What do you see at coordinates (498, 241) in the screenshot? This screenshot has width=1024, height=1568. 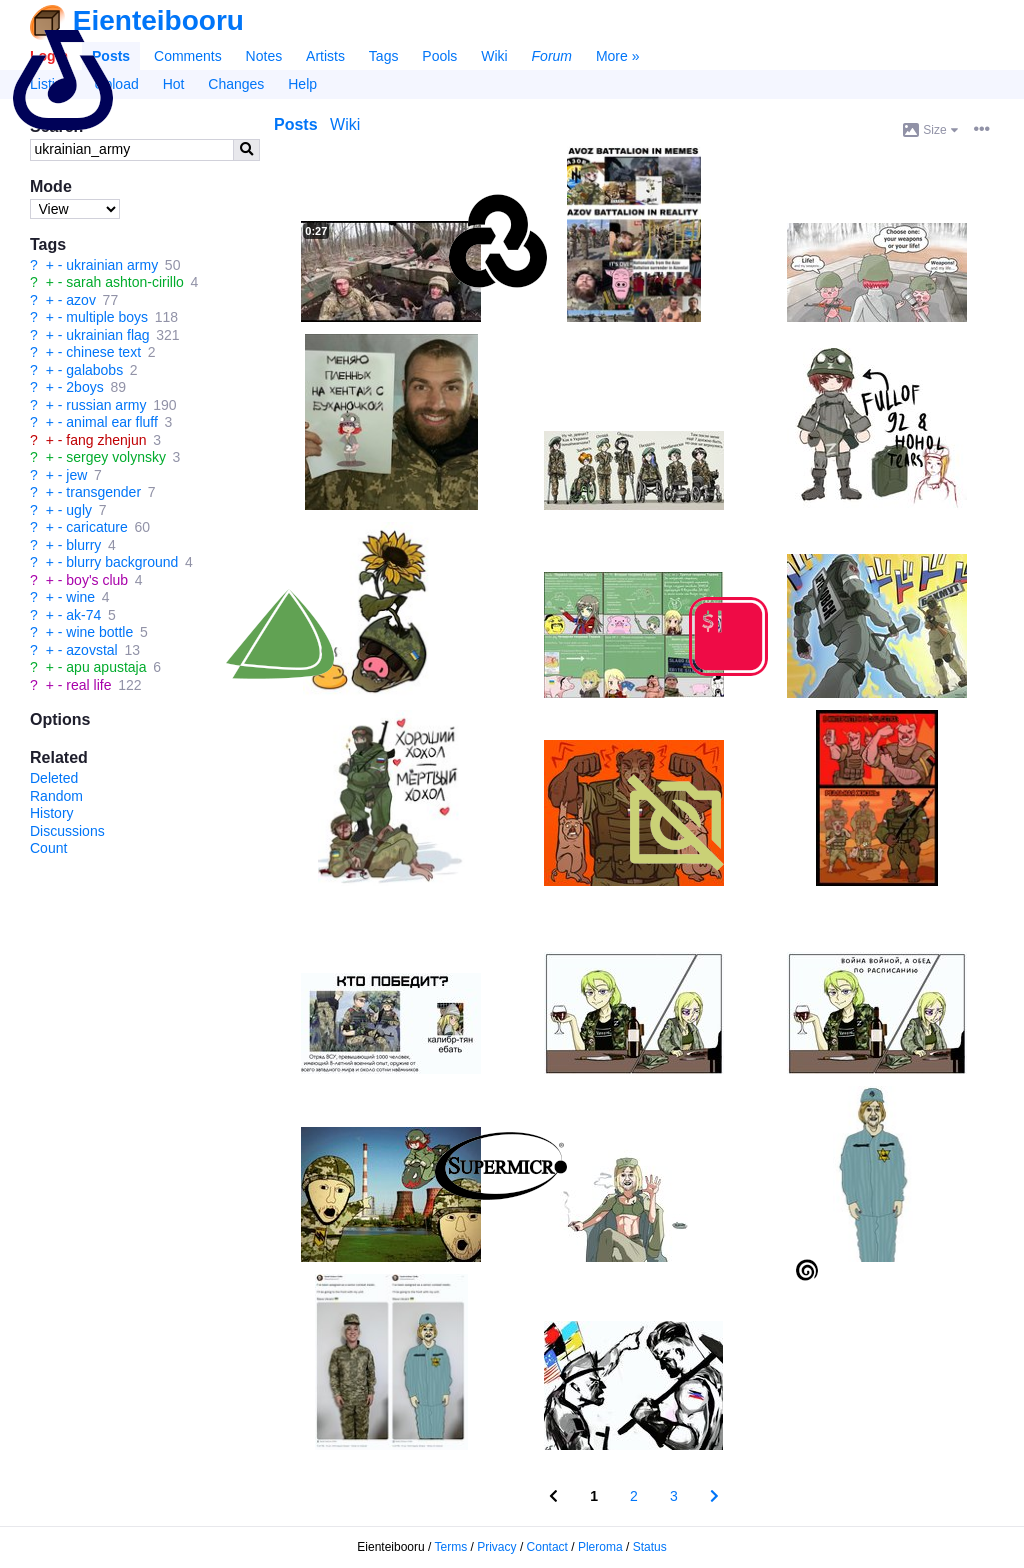 I see `rclone cloud sync application` at bounding box center [498, 241].